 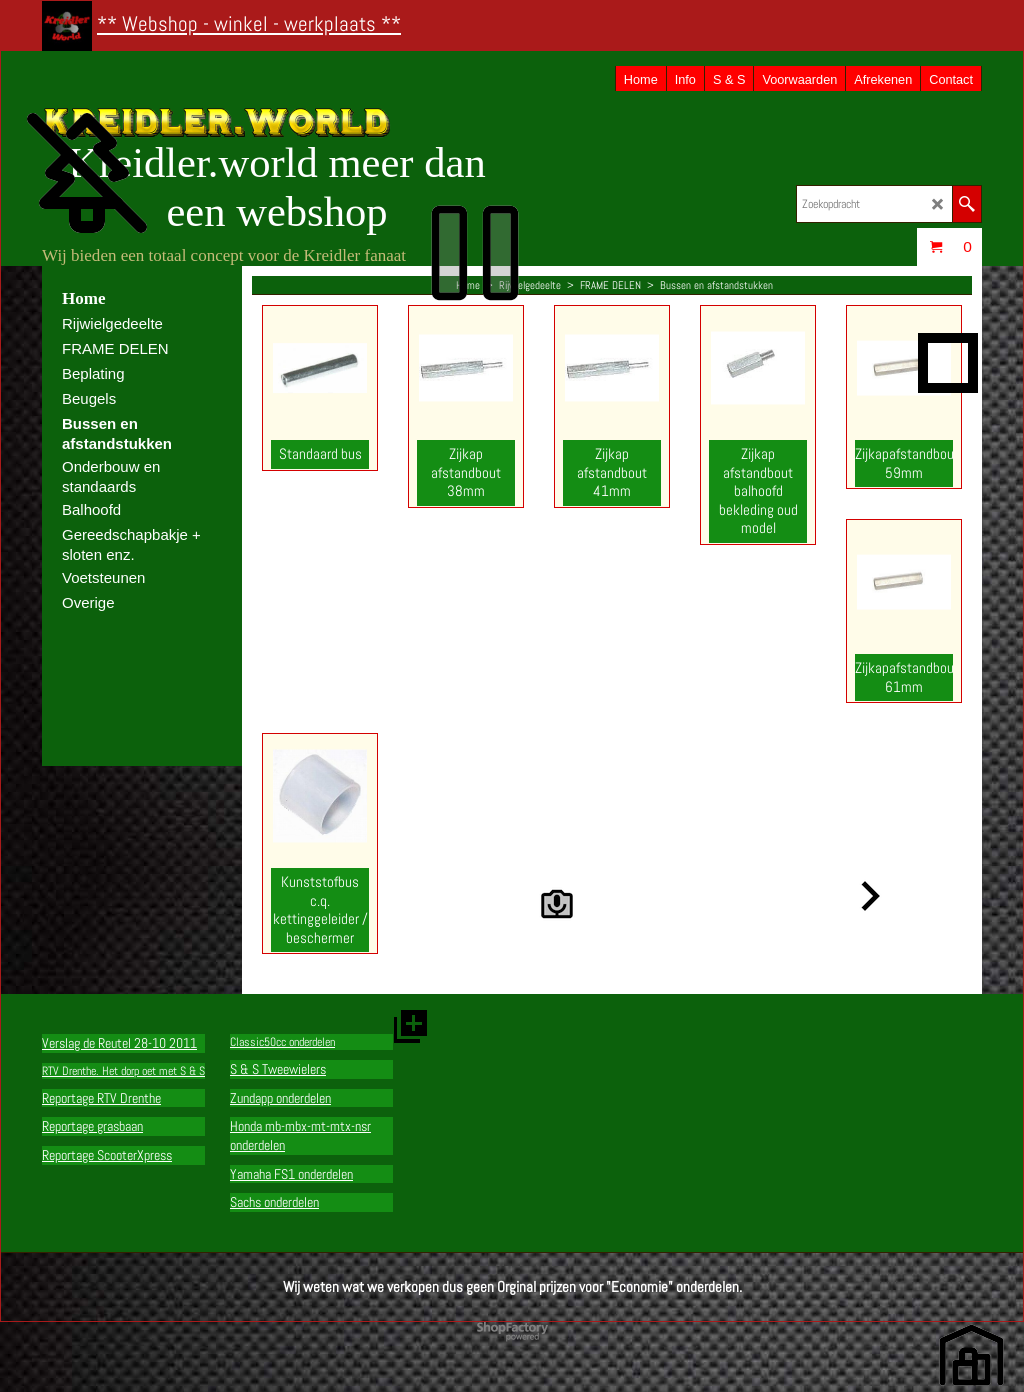 What do you see at coordinates (557, 904) in the screenshot?
I see `grant camera and microphone permissions` at bounding box center [557, 904].